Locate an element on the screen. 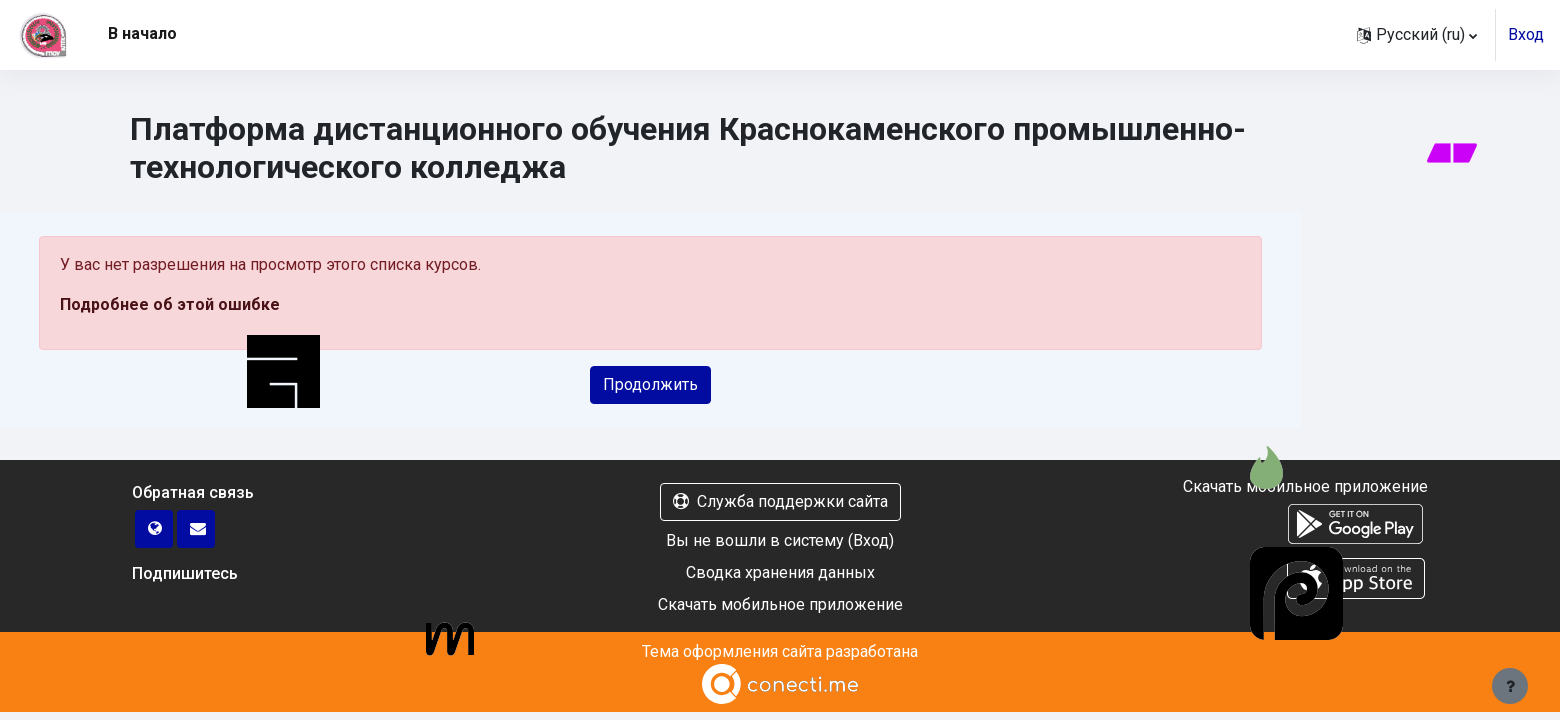  open Photopea image editor is located at coordinates (1296, 593).